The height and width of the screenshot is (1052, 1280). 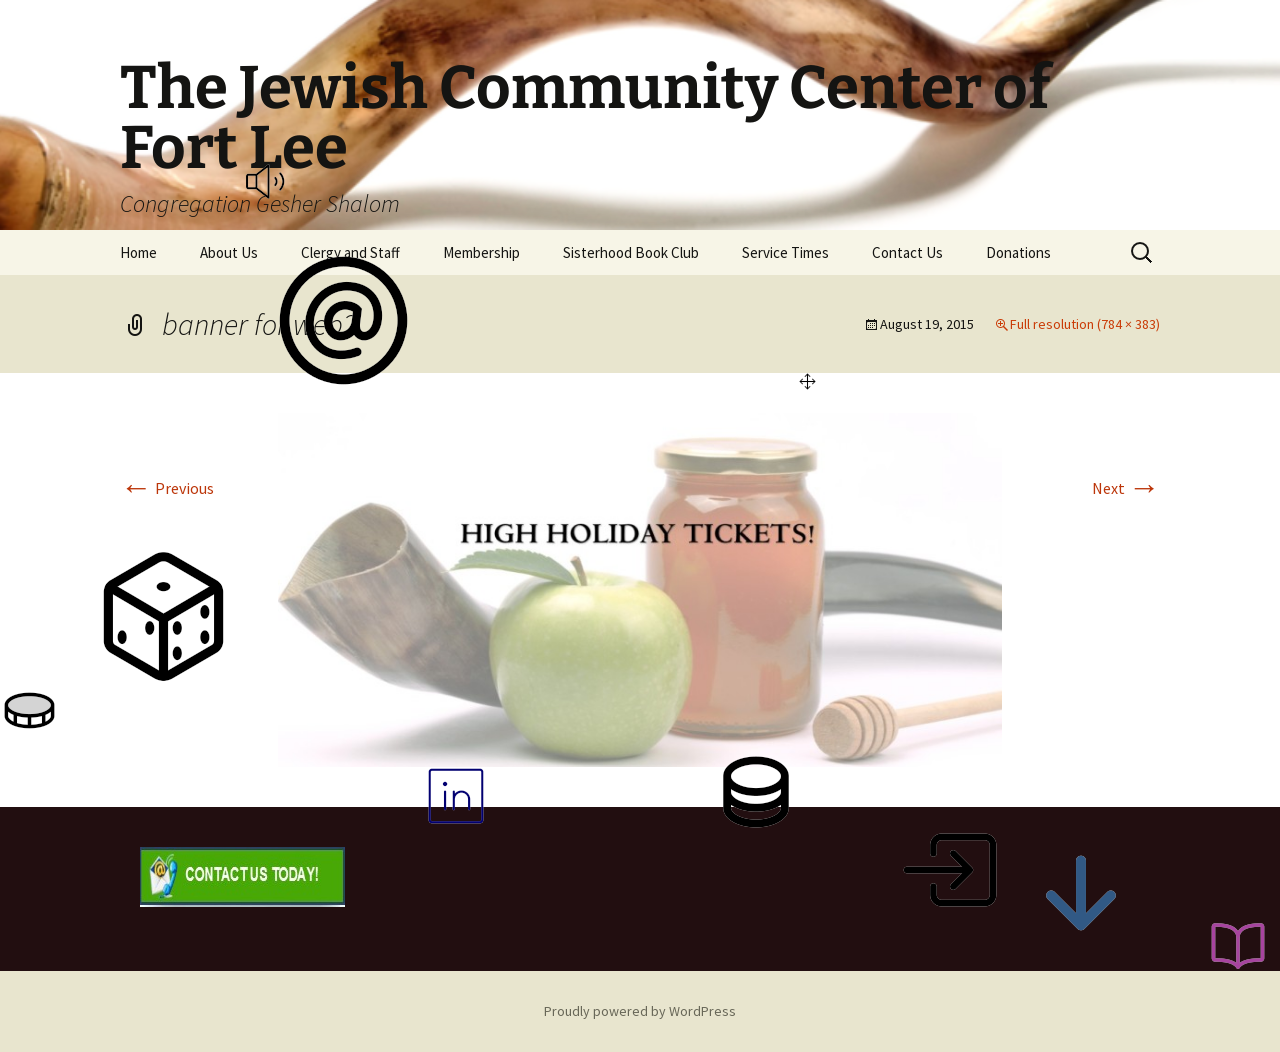 I want to click on access database or data storage, so click(x=756, y=792).